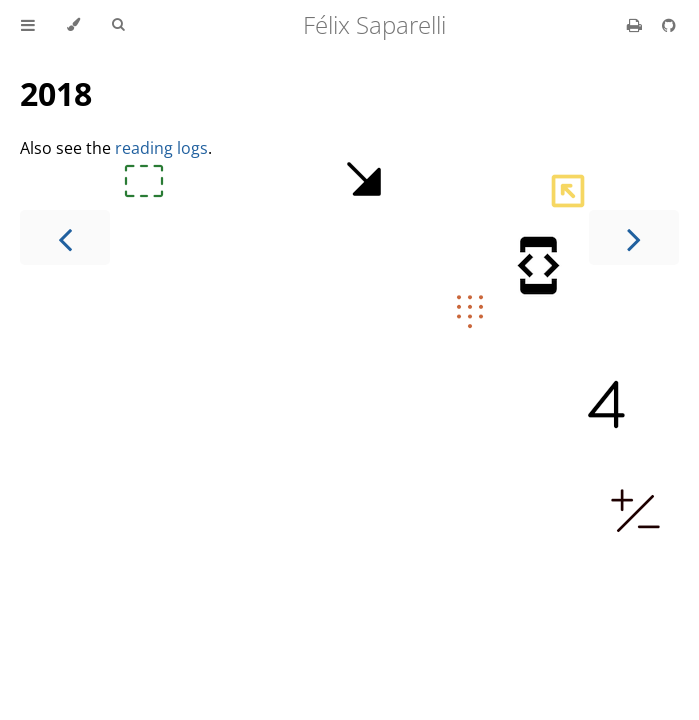  I want to click on open the numeric keypad, so click(470, 311).